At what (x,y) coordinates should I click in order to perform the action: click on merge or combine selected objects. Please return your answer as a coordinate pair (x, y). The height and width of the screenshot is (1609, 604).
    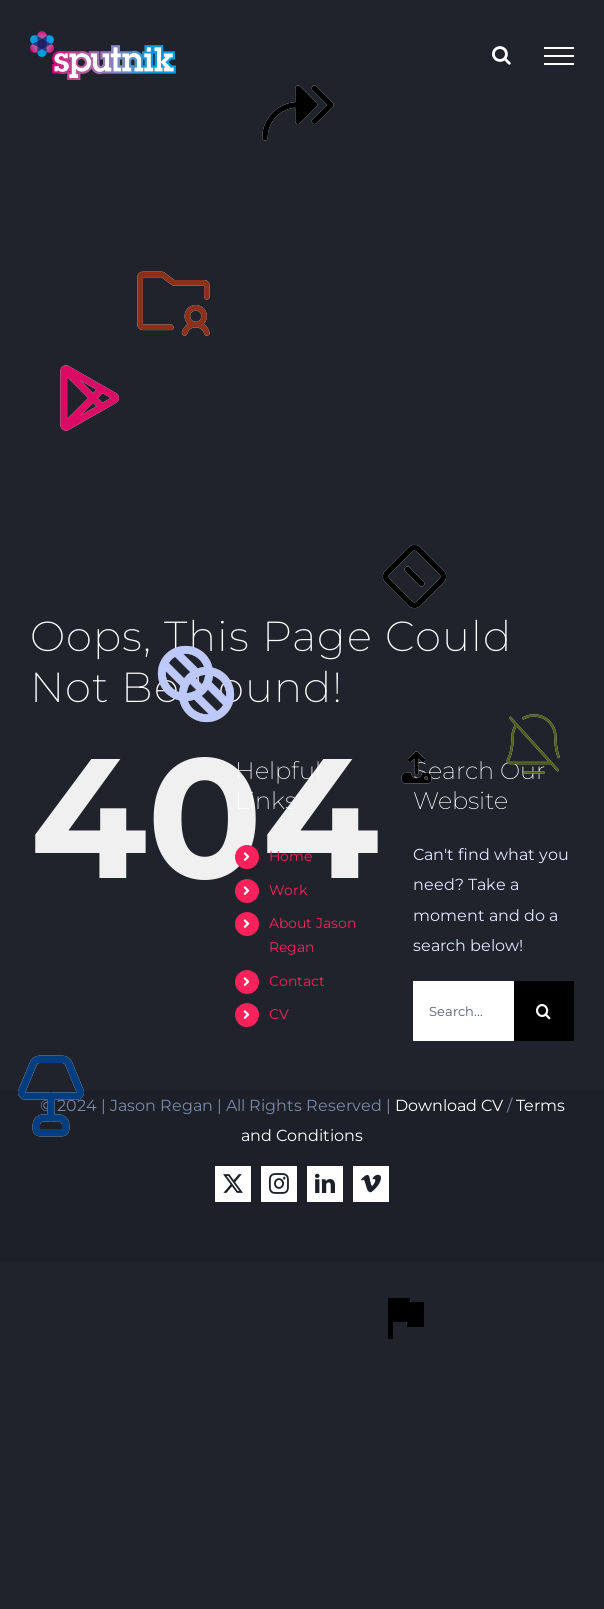
    Looking at the image, I should click on (196, 684).